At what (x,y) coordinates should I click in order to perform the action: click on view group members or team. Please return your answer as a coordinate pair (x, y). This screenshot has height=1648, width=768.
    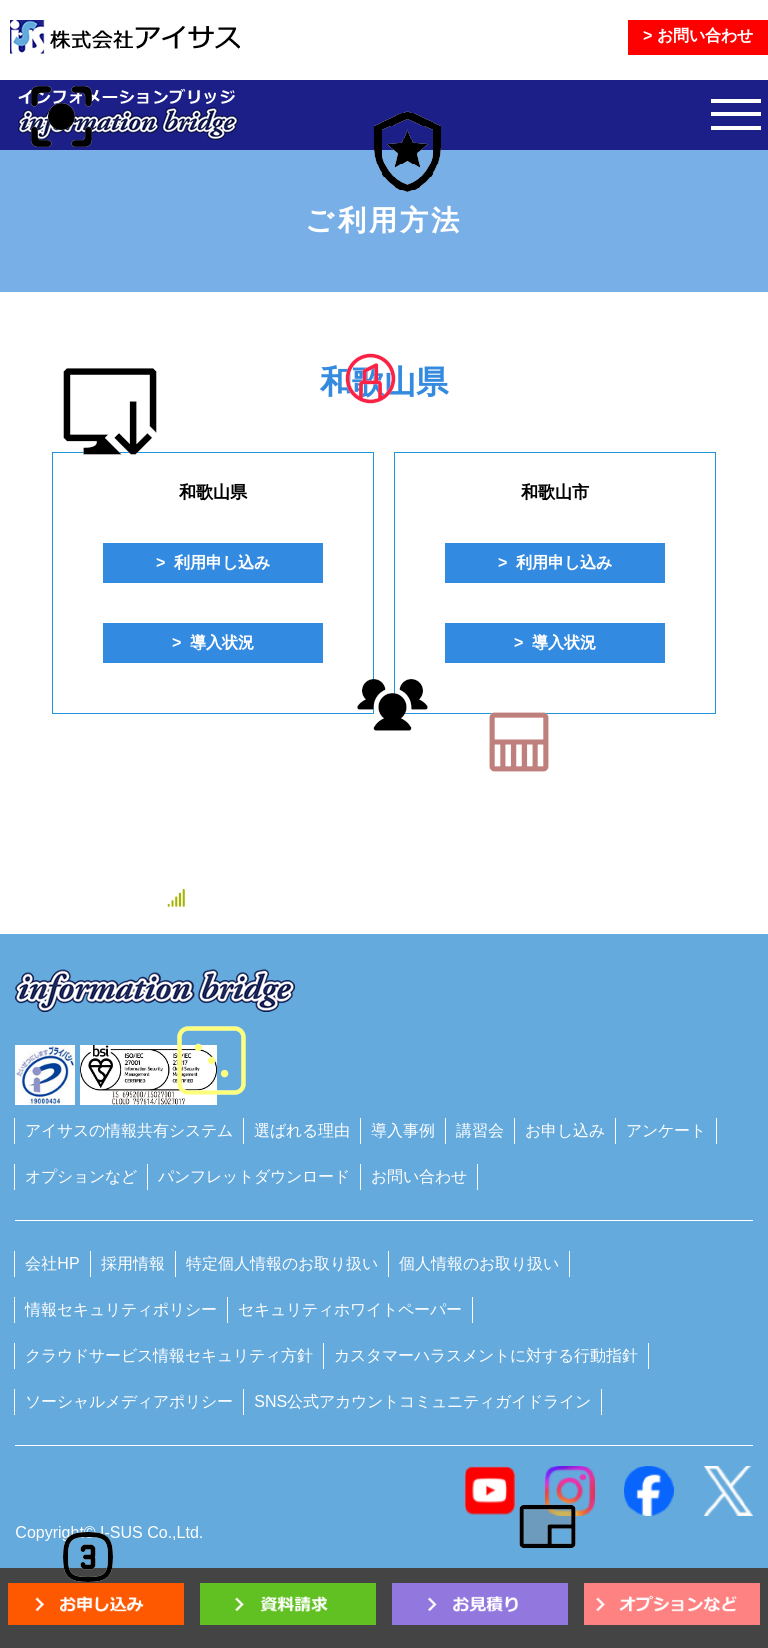
    Looking at the image, I should click on (392, 702).